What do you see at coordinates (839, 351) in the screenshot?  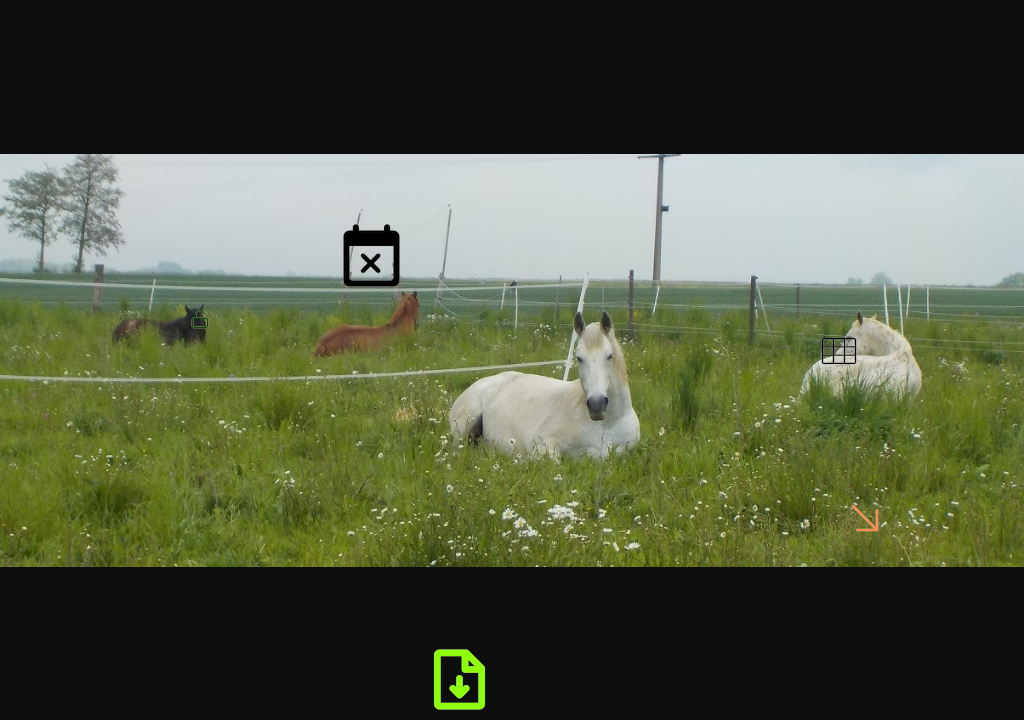 I see `view items in grid layout` at bounding box center [839, 351].